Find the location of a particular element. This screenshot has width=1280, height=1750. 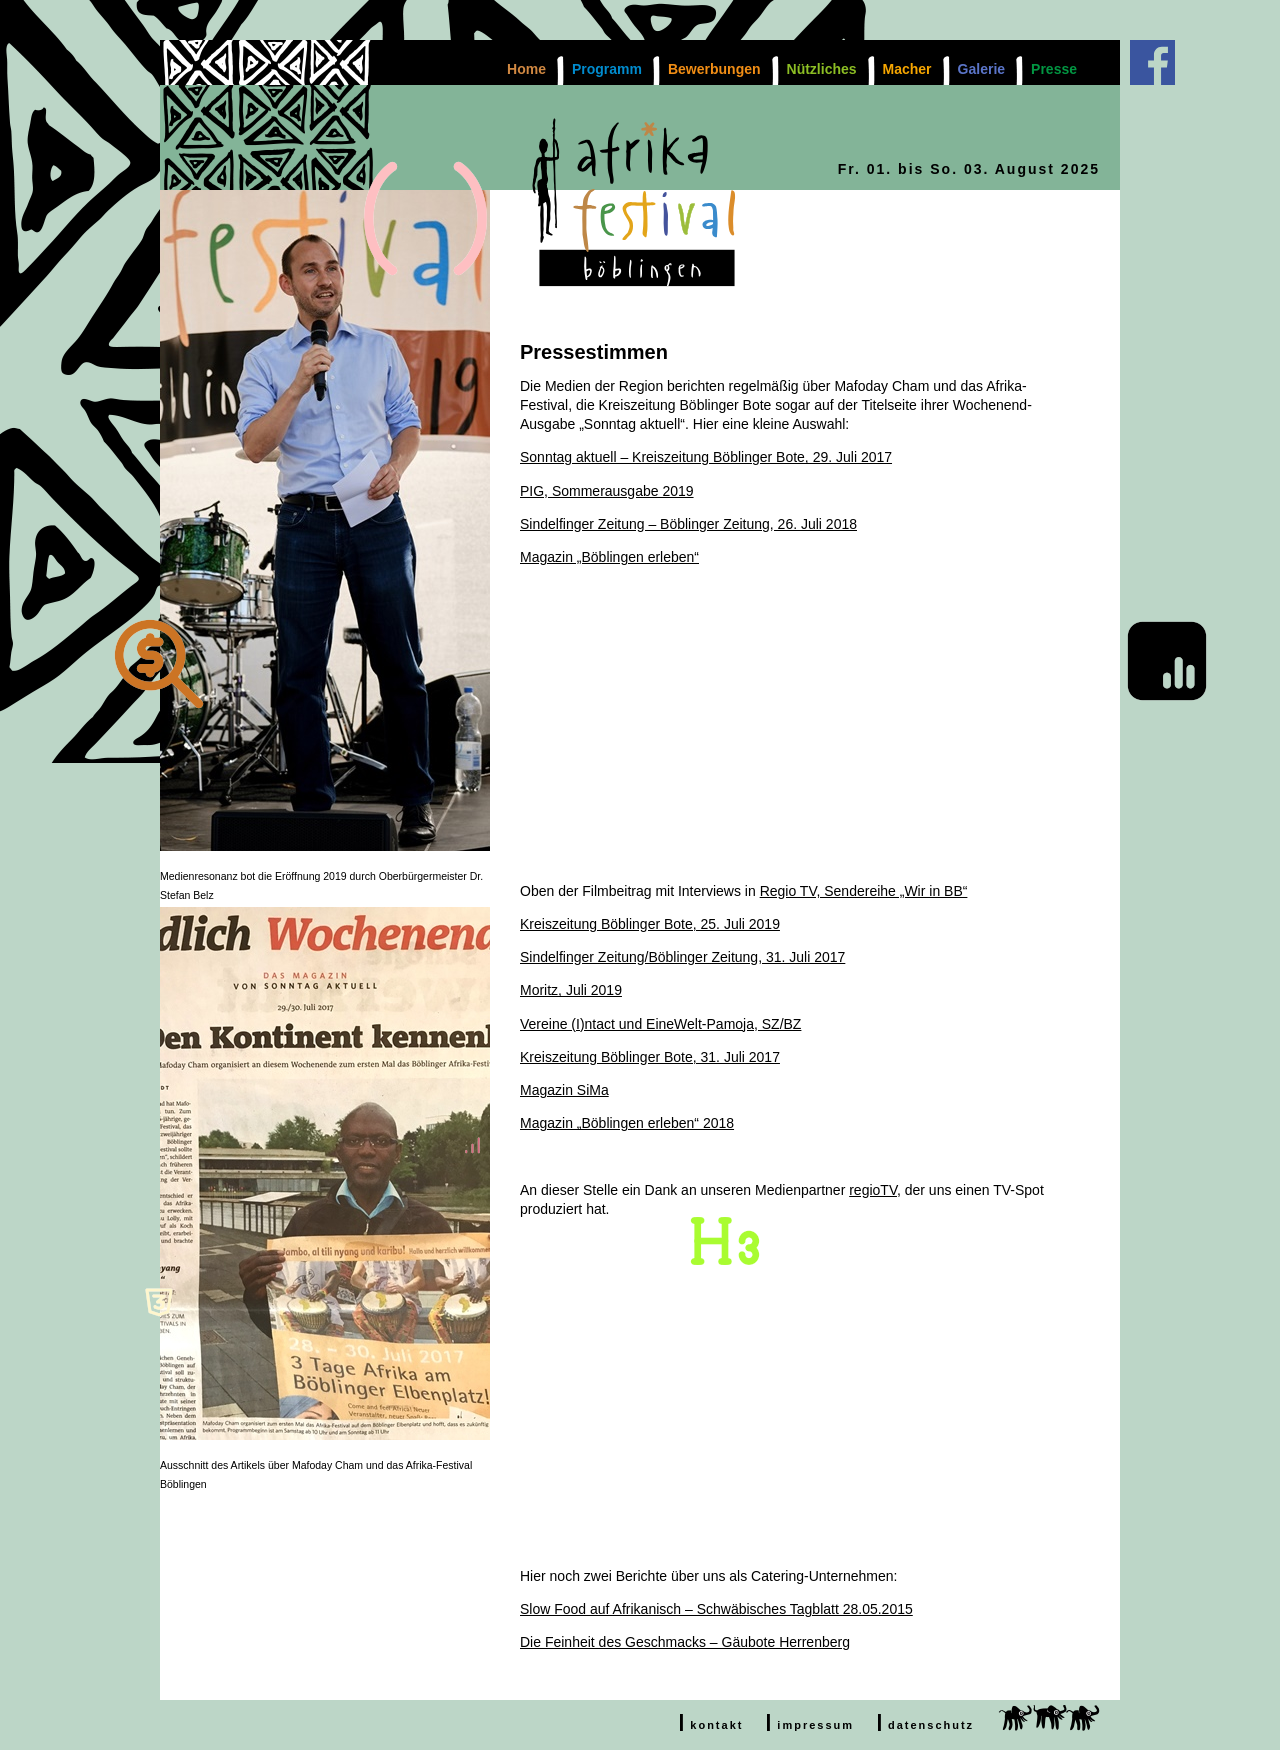

indicates CSS3 styling or stylesheet functionality is located at coordinates (159, 1302).